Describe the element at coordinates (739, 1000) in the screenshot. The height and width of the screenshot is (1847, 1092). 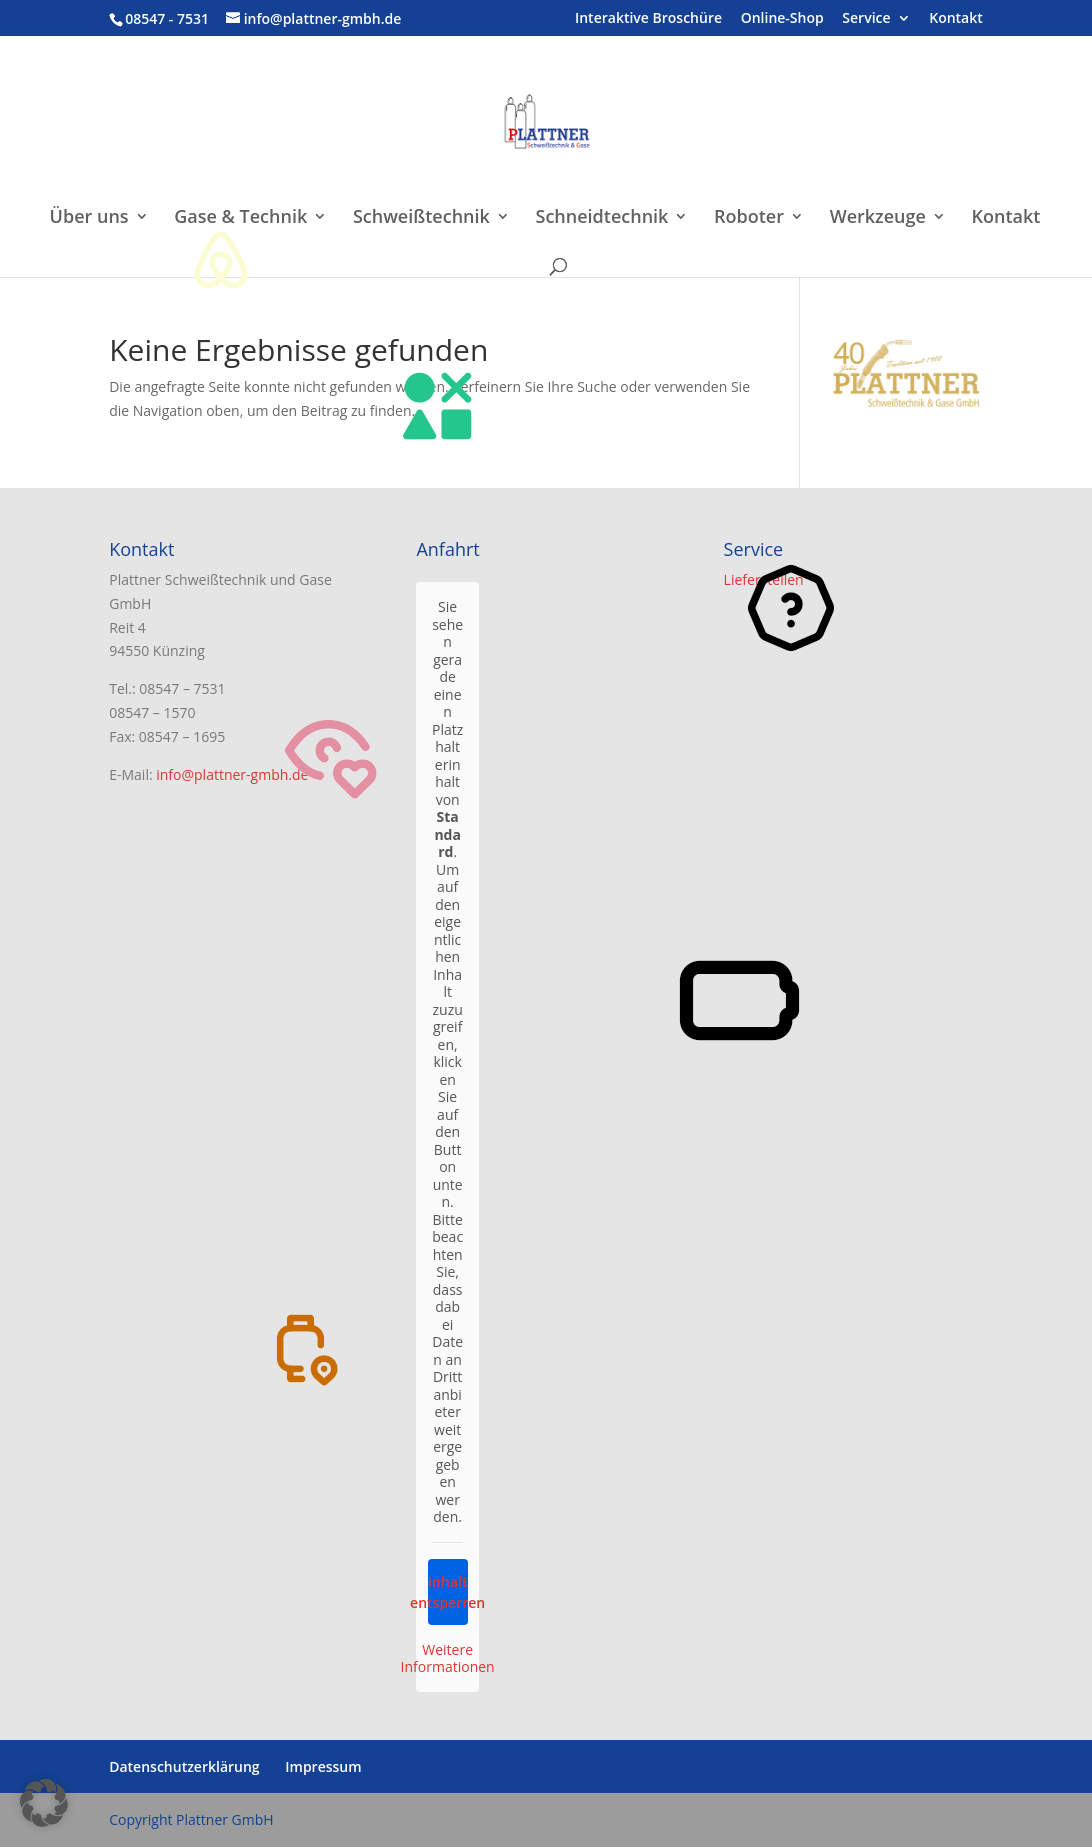
I see `indicates current battery level` at that location.